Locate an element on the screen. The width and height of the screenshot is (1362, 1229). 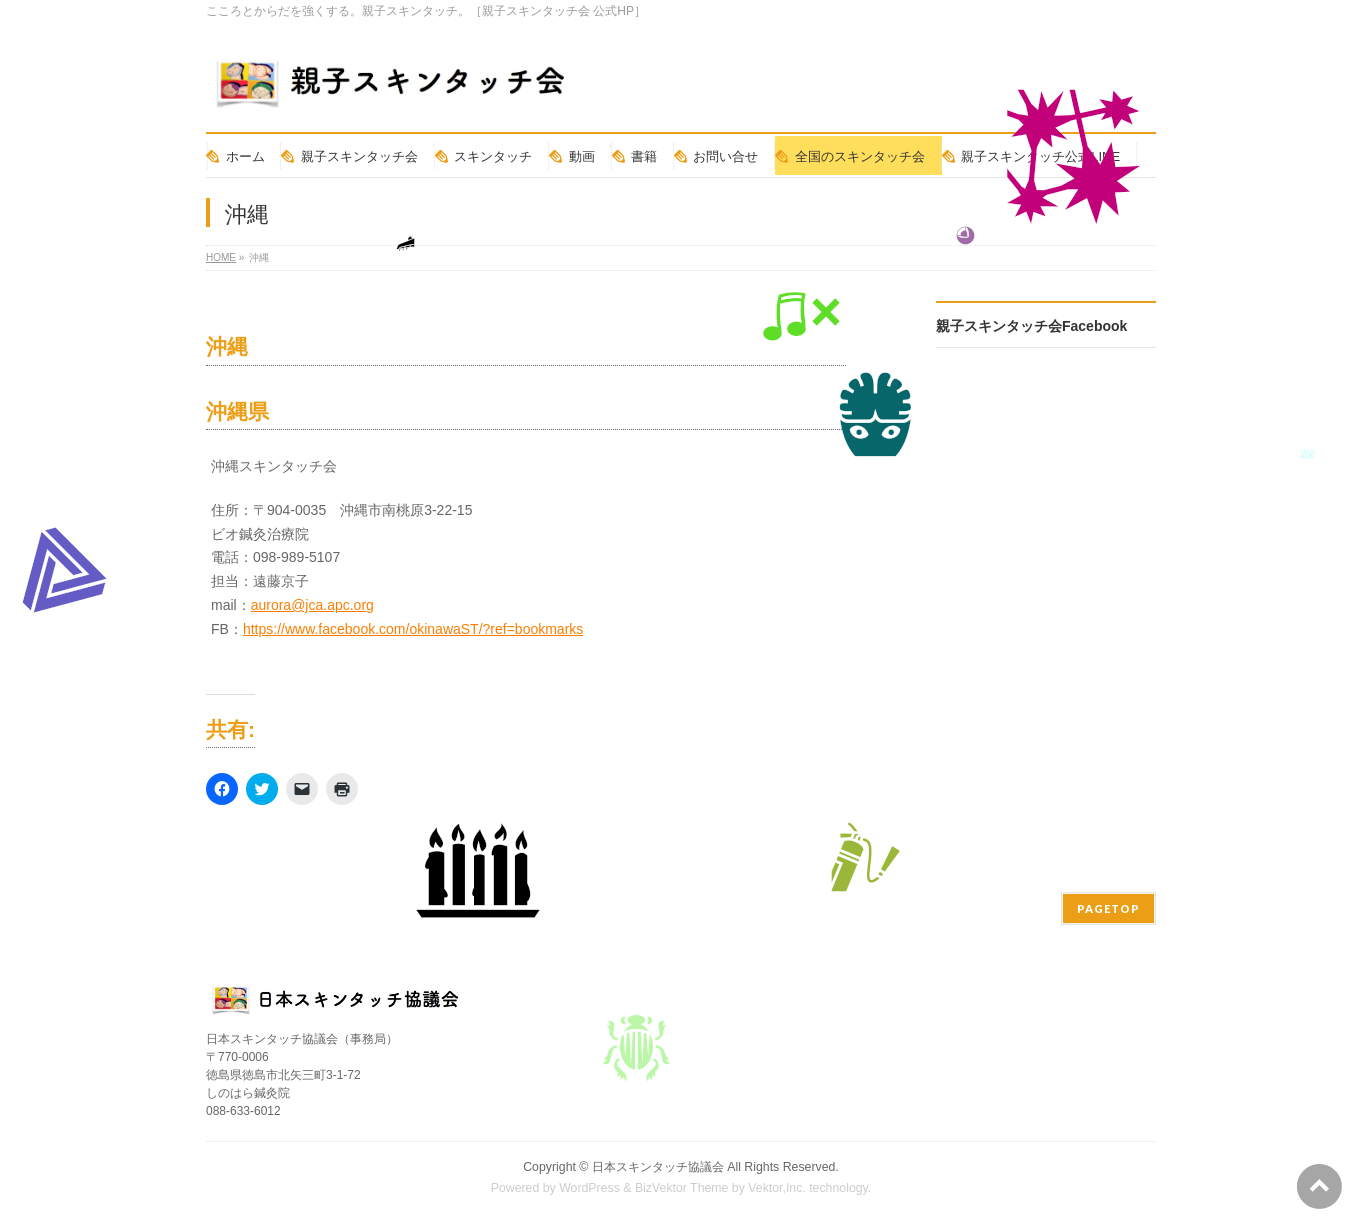
view planetary or geological core details is located at coordinates (965, 235).